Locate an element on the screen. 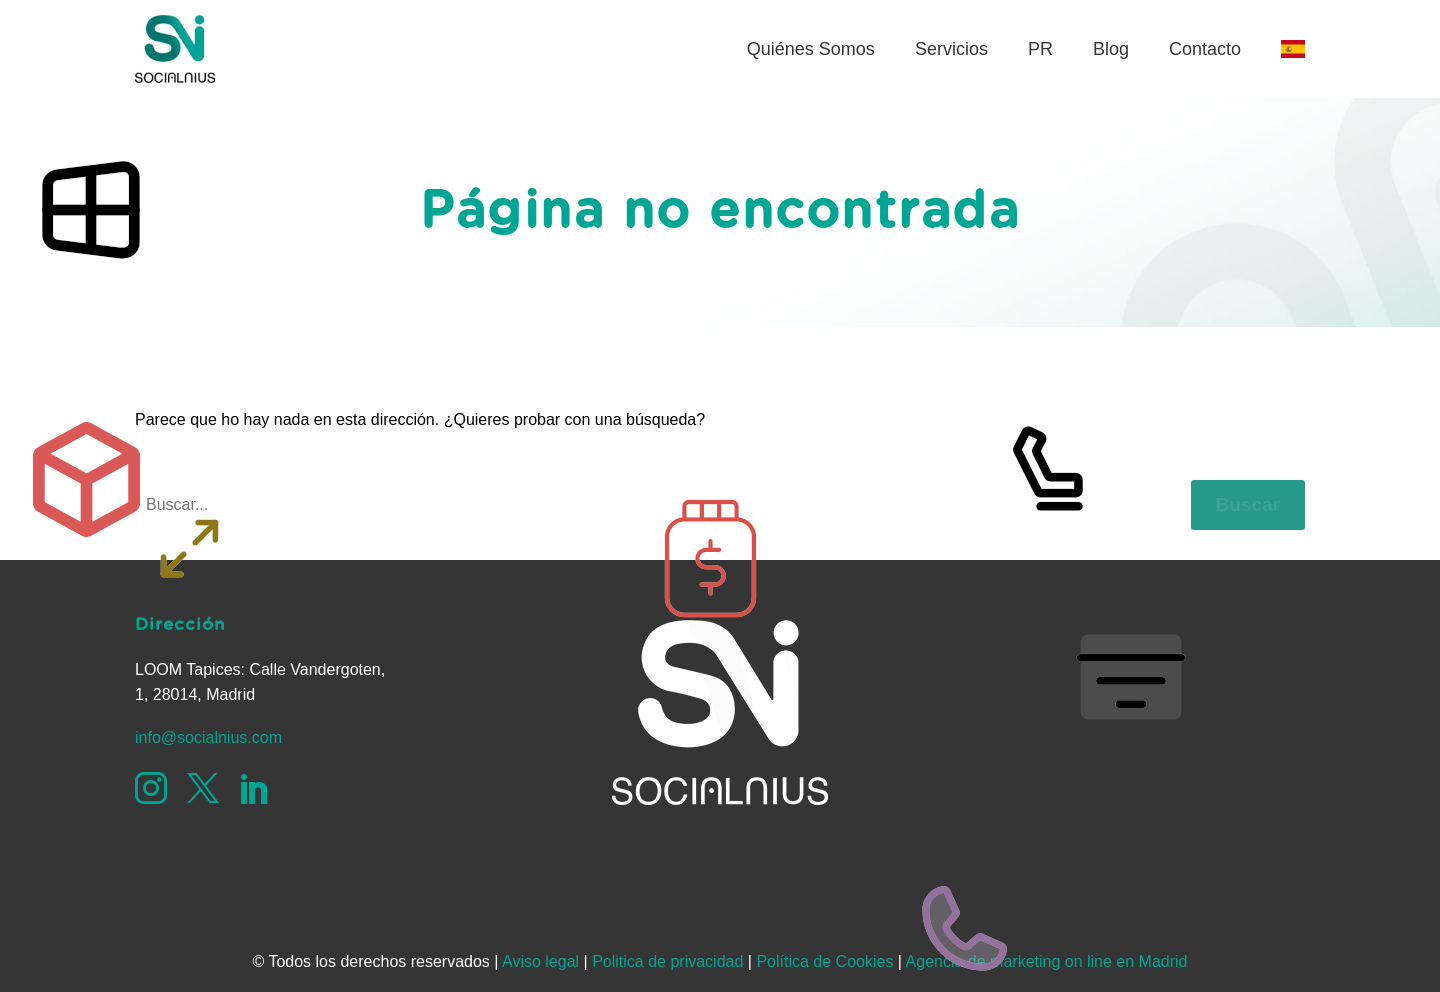 The image size is (1440, 992). view 3D model or object is located at coordinates (86, 479).